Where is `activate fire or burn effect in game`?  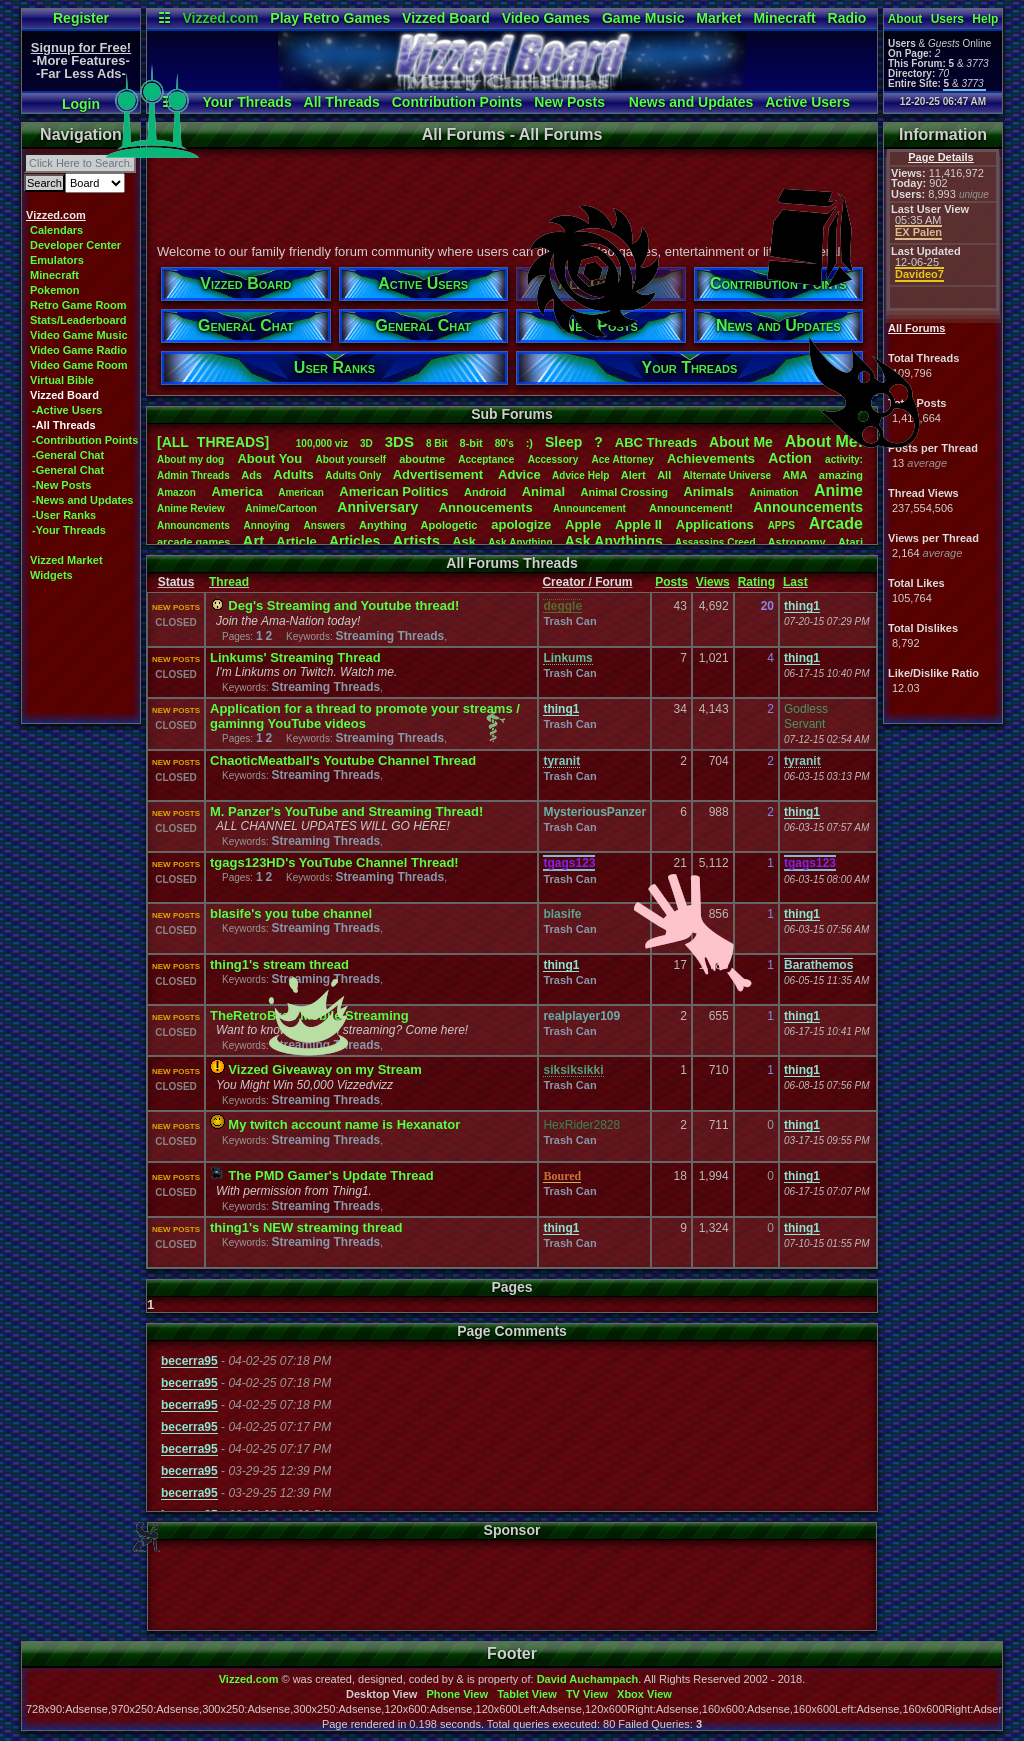 activate fire or burn effect in game is located at coordinates (861, 390).